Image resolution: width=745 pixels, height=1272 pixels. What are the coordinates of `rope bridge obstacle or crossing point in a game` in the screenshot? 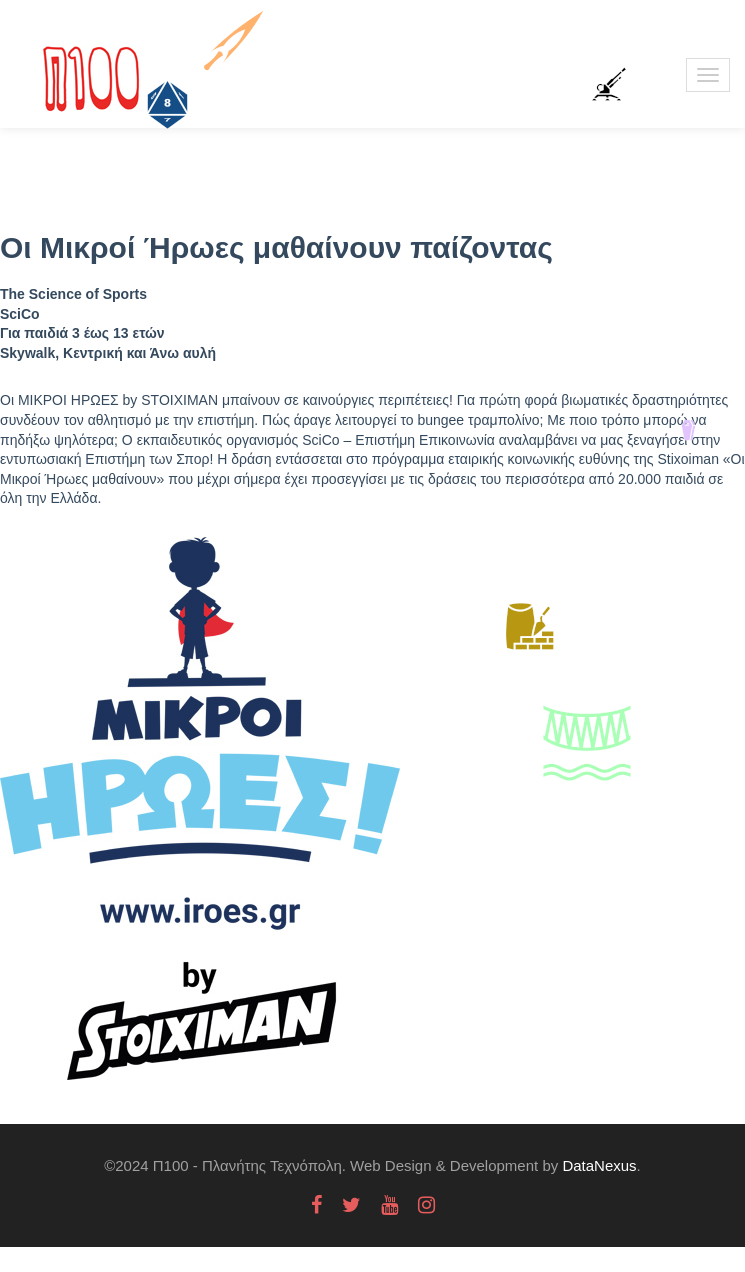 It's located at (587, 739).